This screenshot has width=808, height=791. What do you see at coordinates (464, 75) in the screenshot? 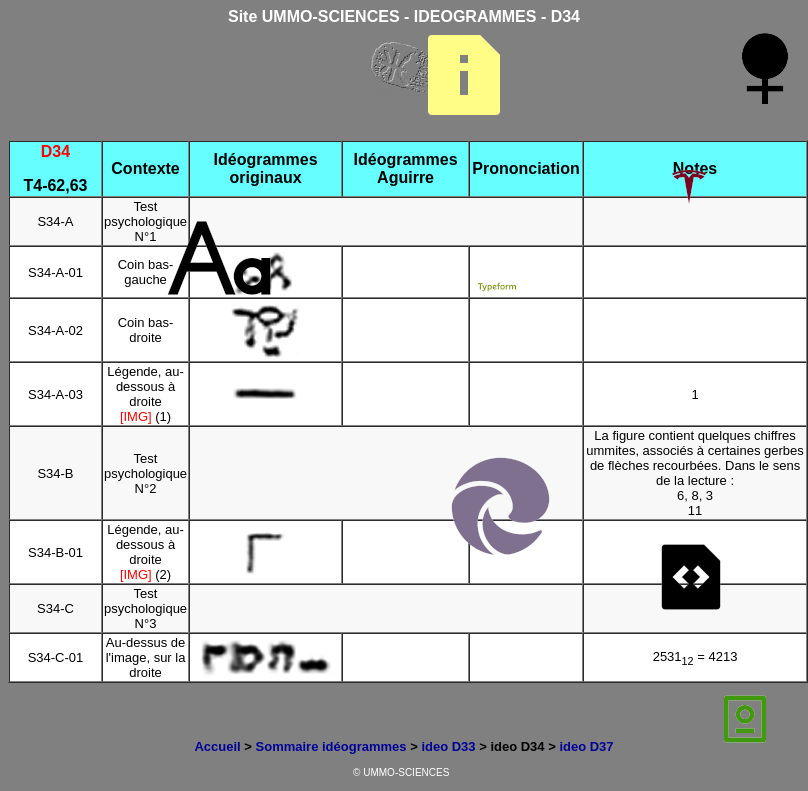
I see `view file details or properties` at bounding box center [464, 75].